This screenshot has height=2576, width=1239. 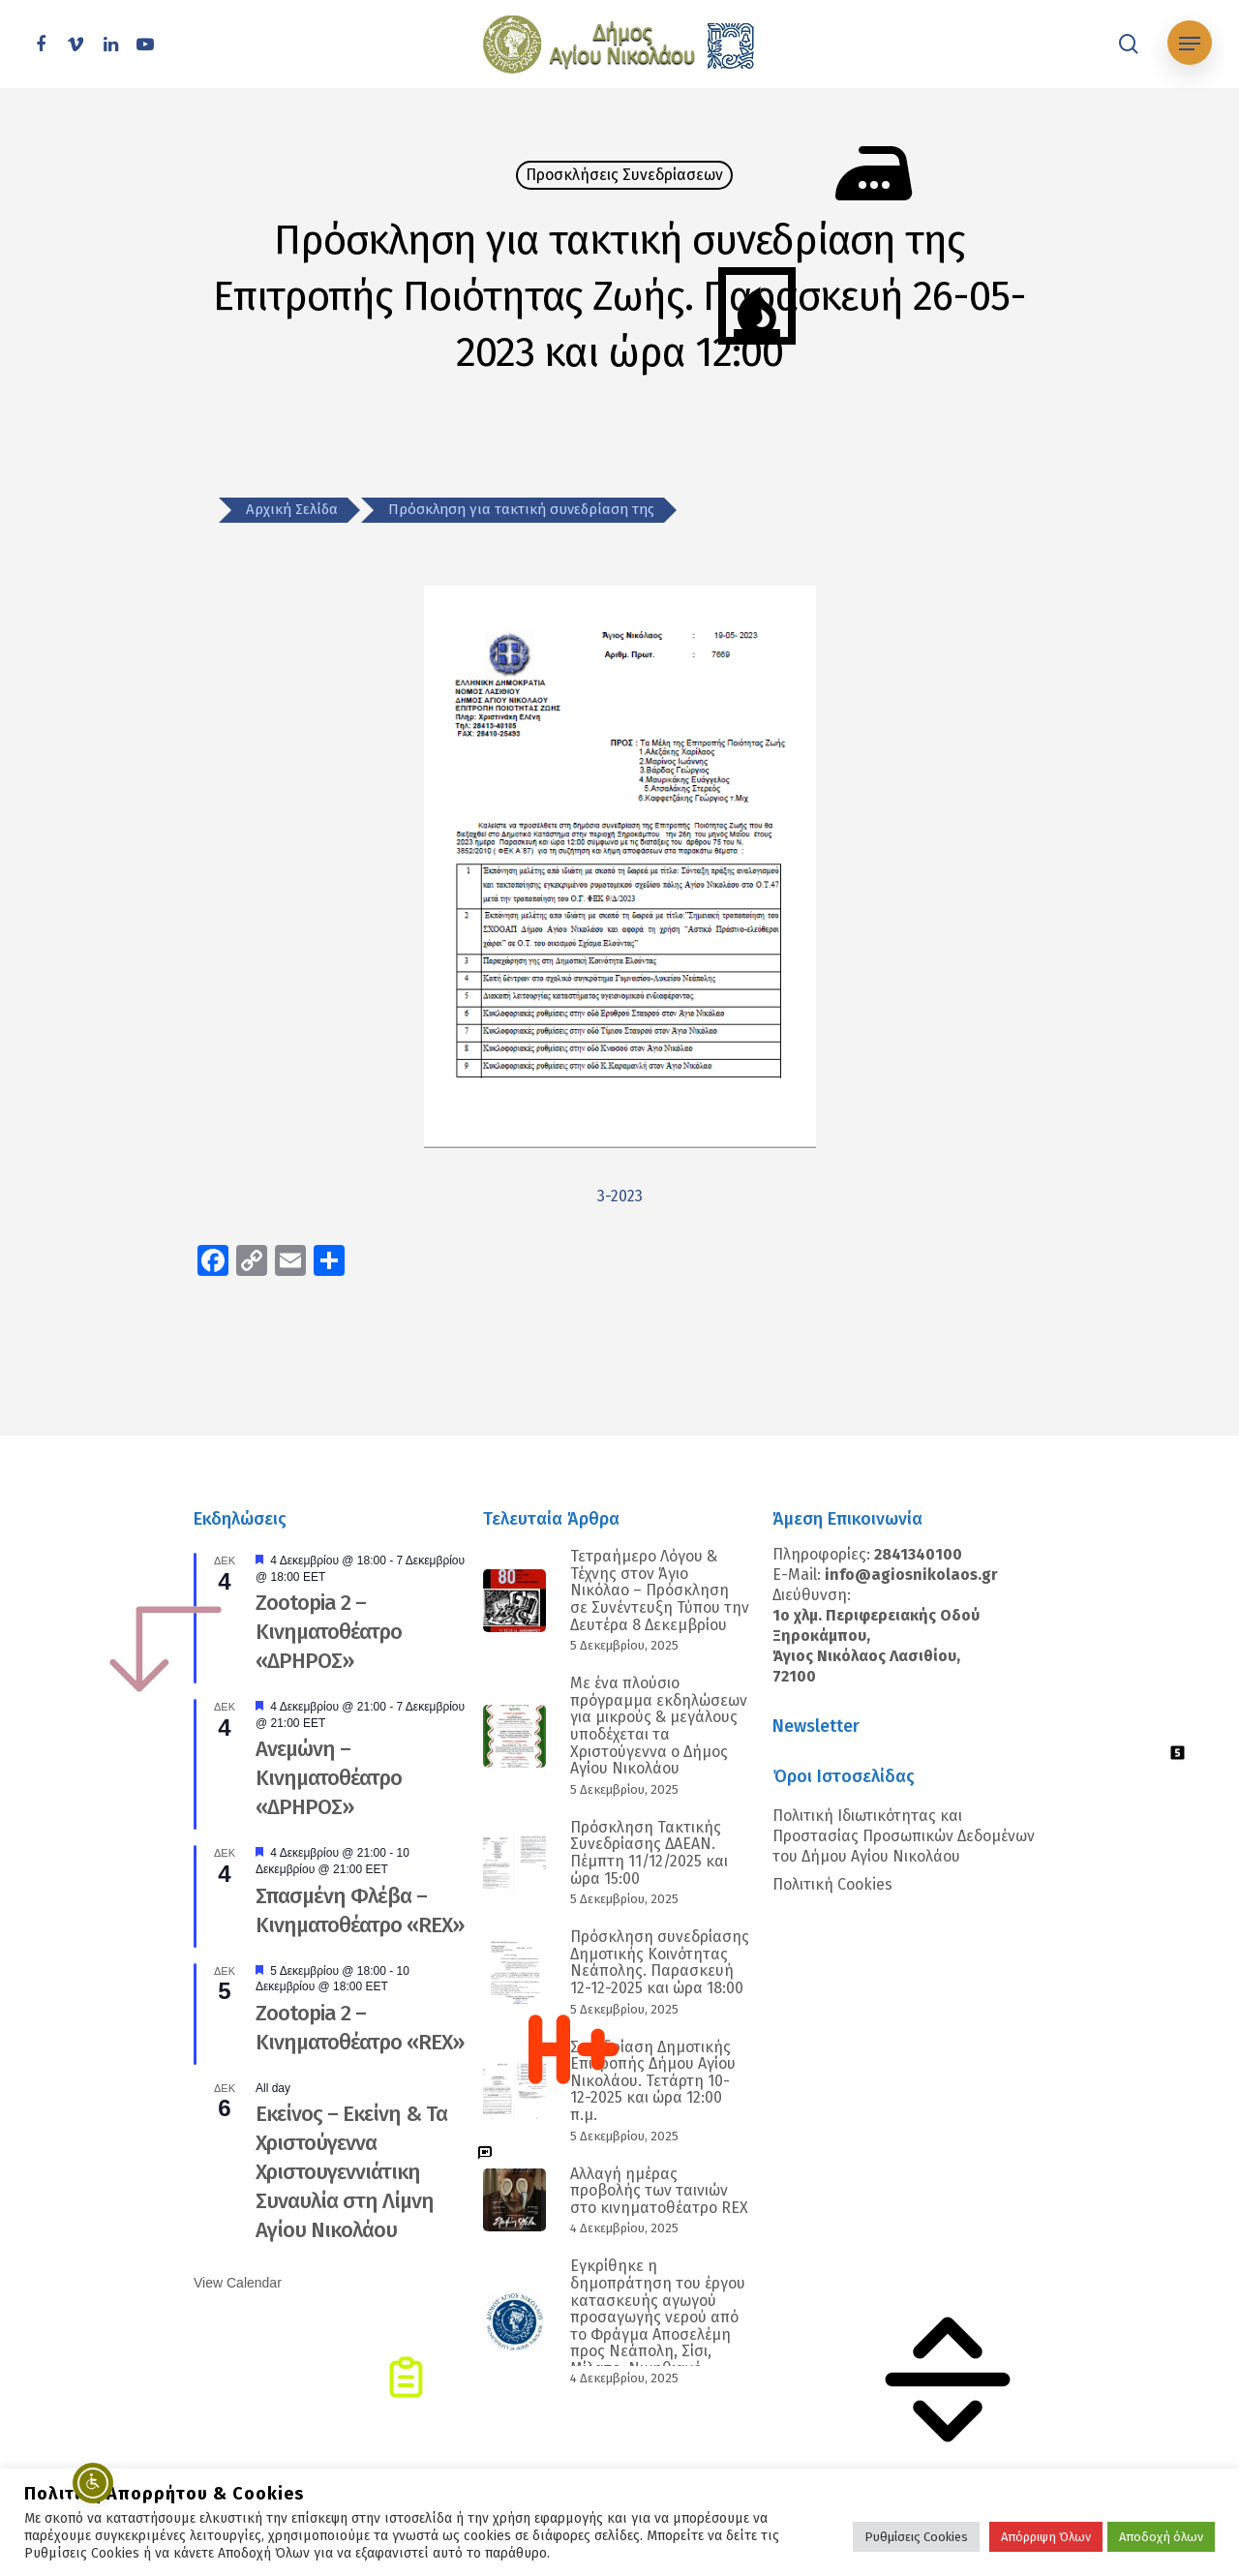 I want to click on go back and down in navigation, so click(x=161, y=1640).